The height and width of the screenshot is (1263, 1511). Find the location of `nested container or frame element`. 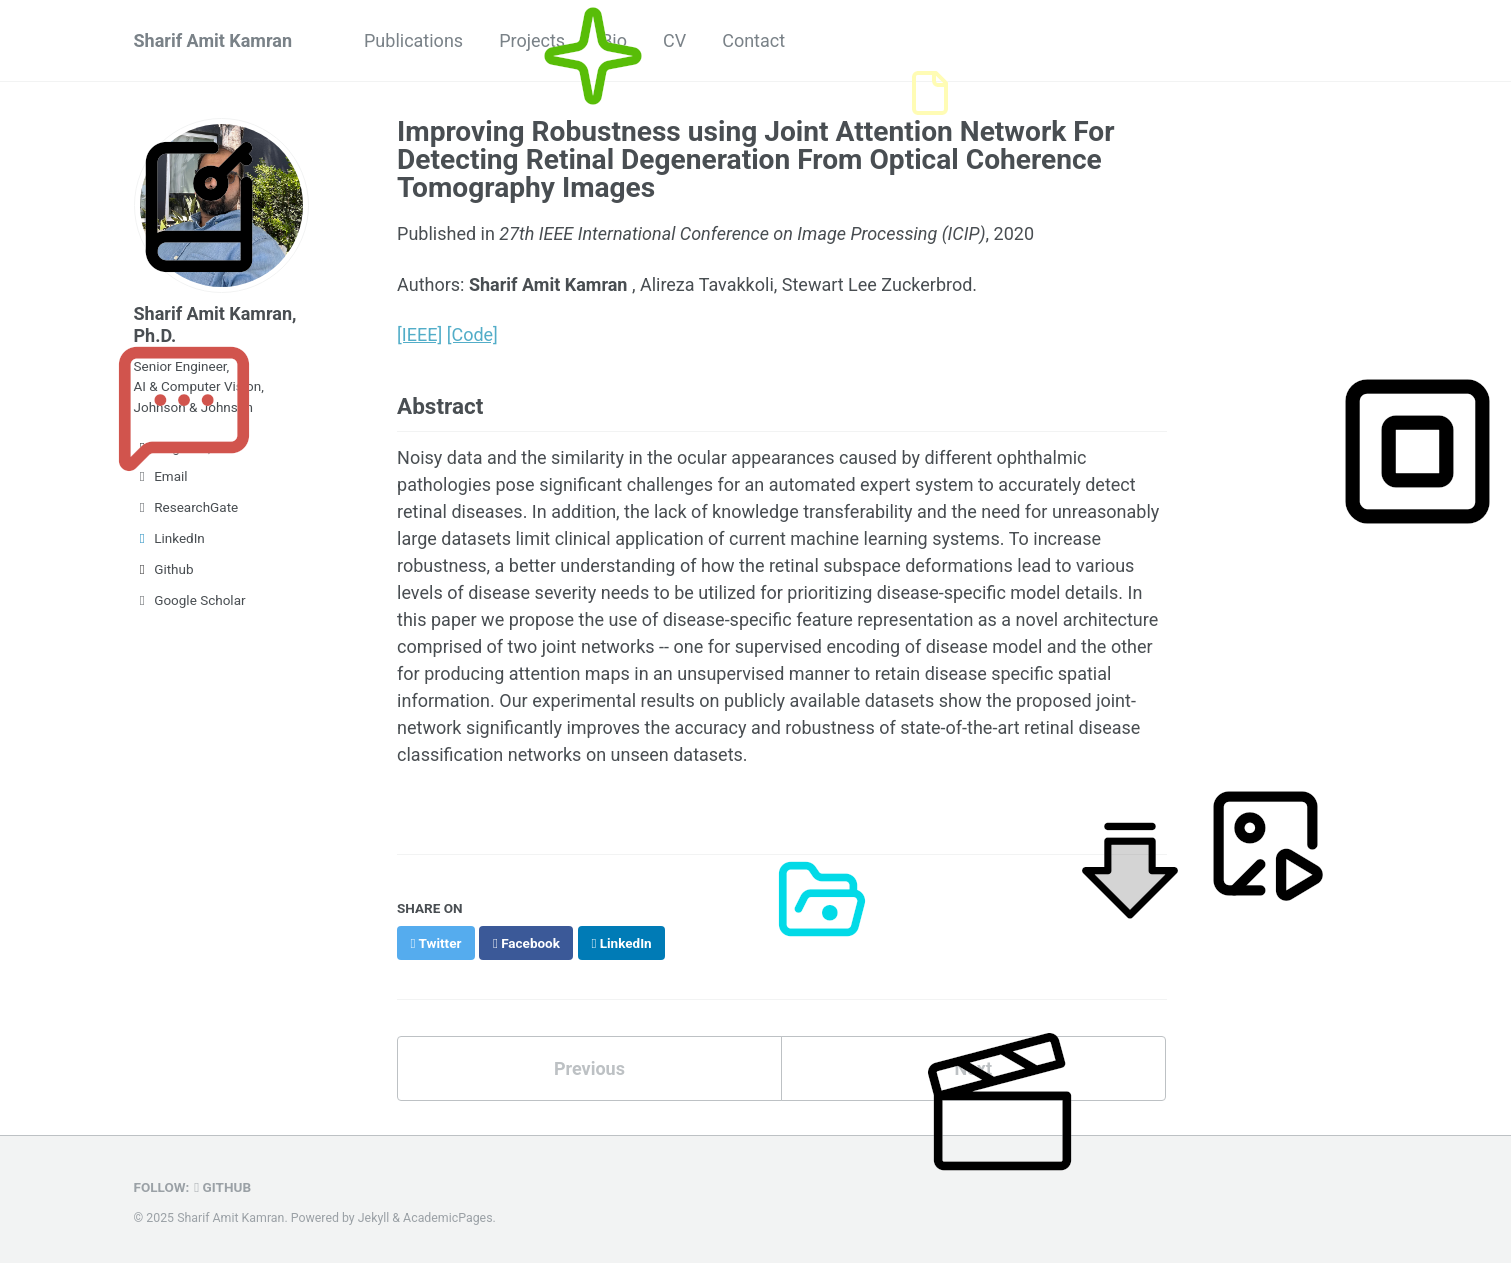

nested container or frame element is located at coordinates (1417, 451).